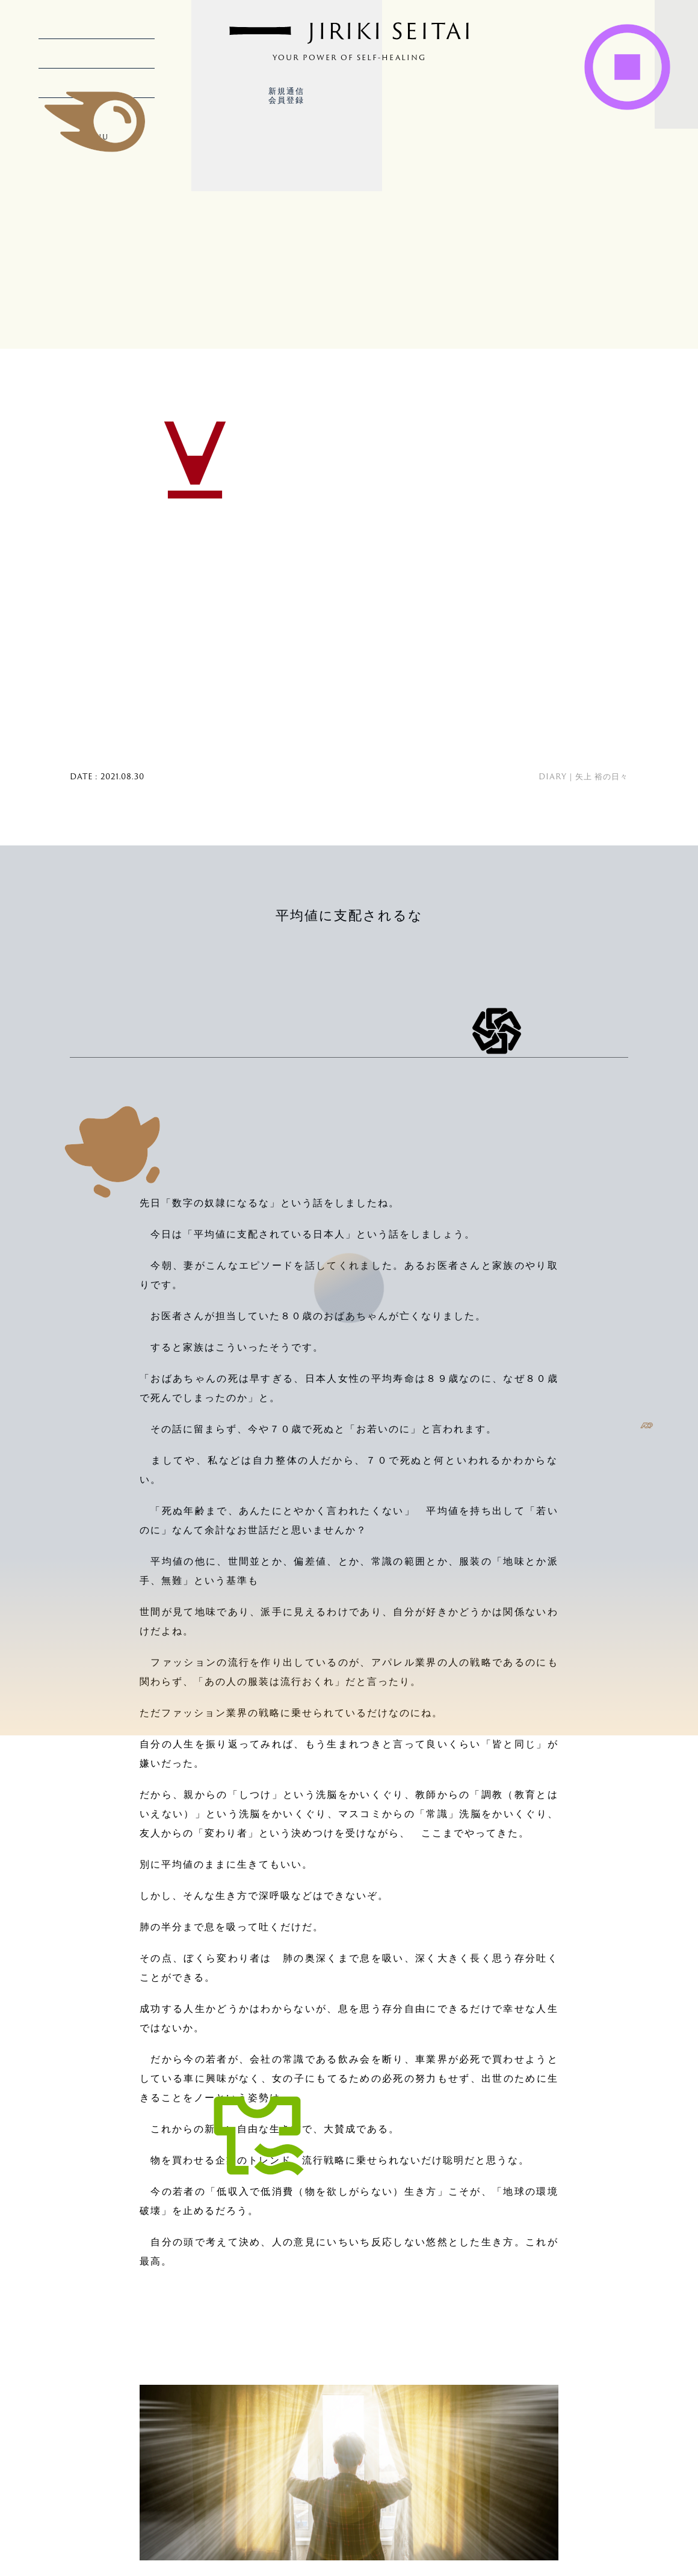  What do you see at coordinates (113, 1153) in the screenshot?
I see `open the duolingo language learning app` at bounding box center [113, 1153].